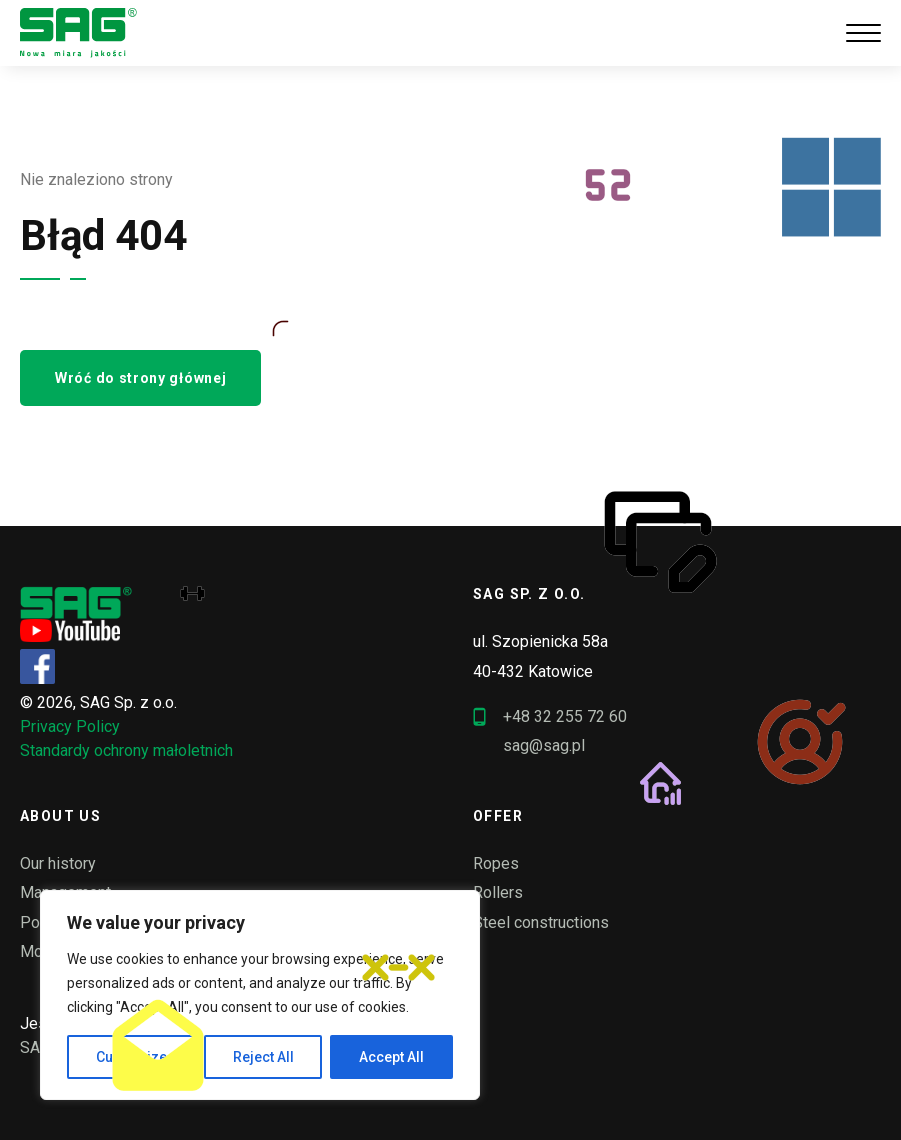 The image size is (901, 1140). What do you see at coordinates (192, 593) in the screenshot?
I see `access workout or fitness features` at bounding box center [192, 593].